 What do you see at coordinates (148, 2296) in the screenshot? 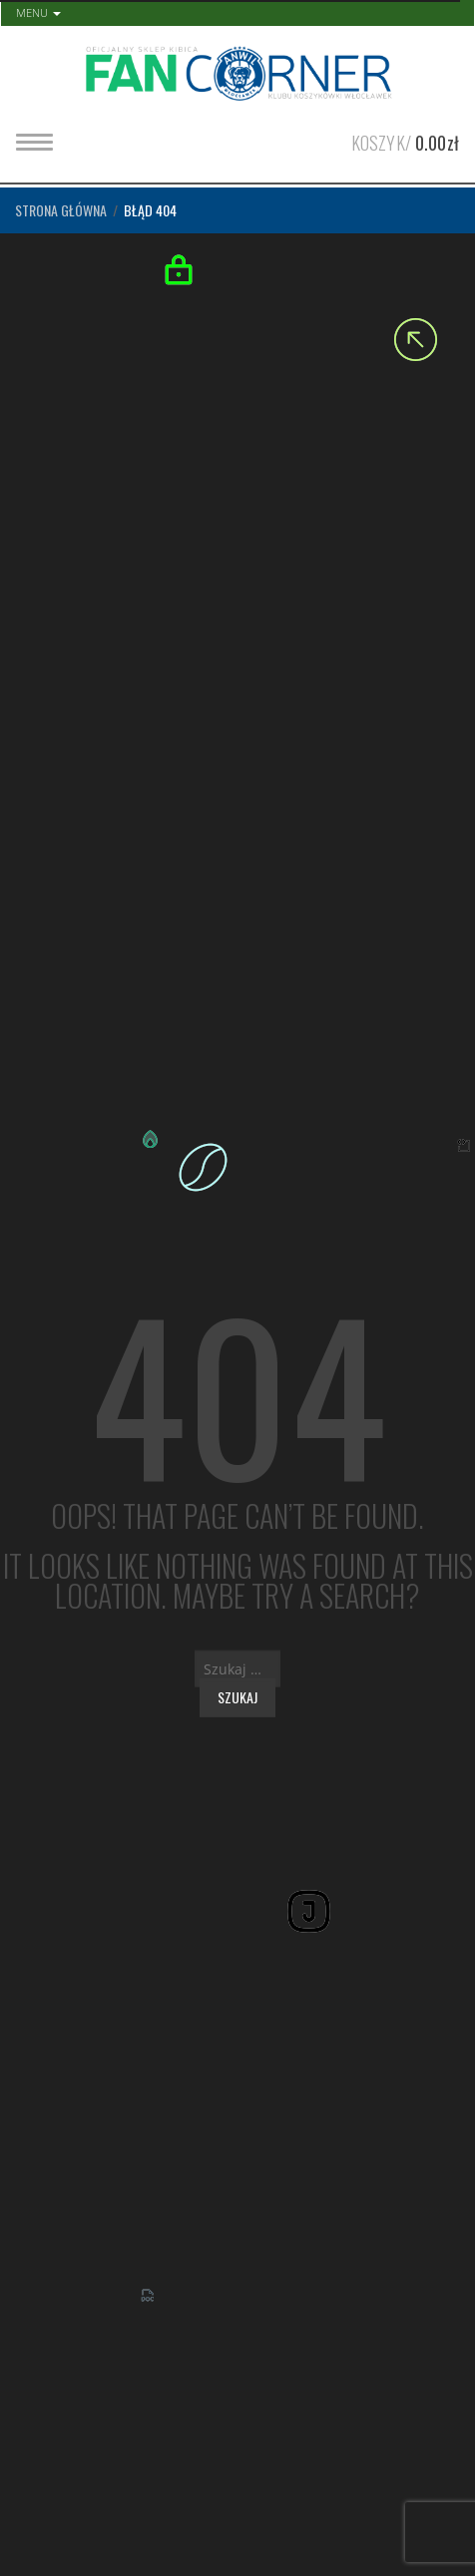
I see `open a document file` at bounding box center [148, 2296].